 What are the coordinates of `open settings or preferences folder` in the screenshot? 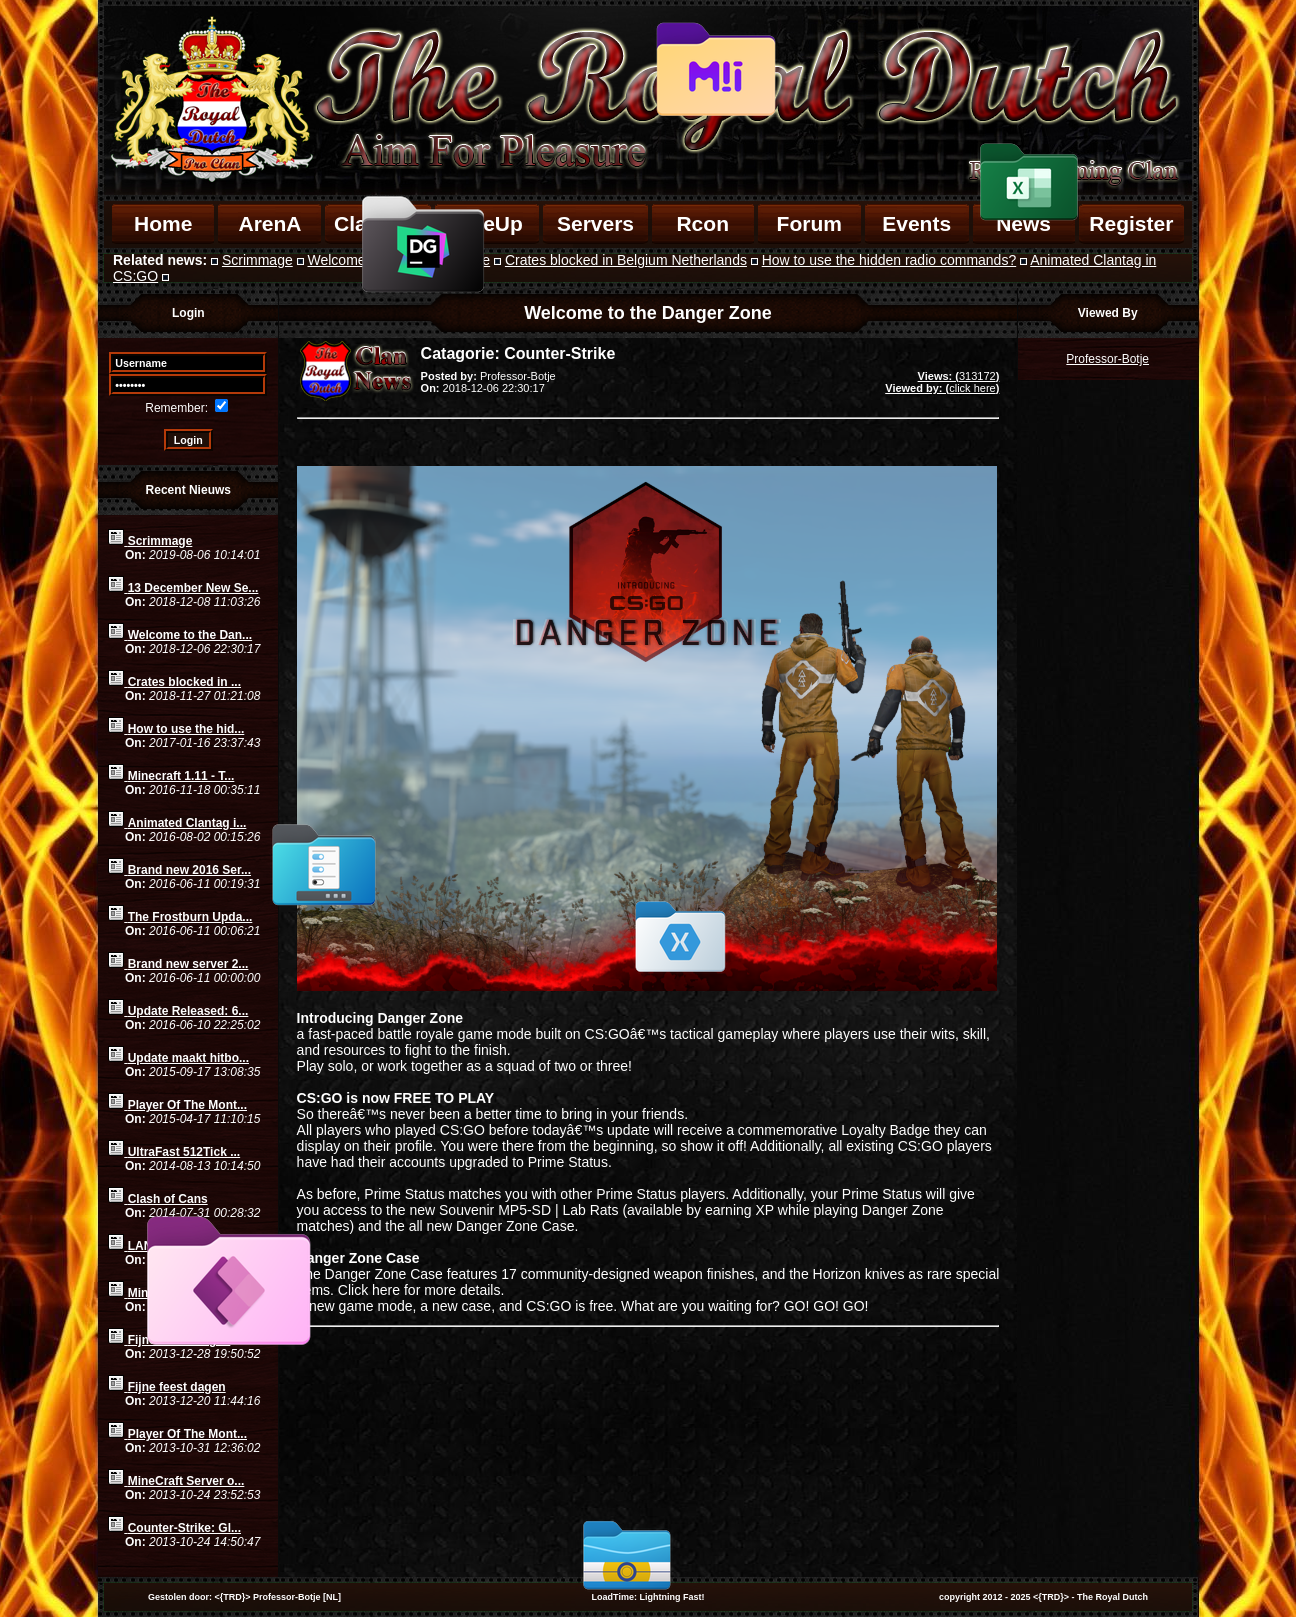 It's located at (323, 867).